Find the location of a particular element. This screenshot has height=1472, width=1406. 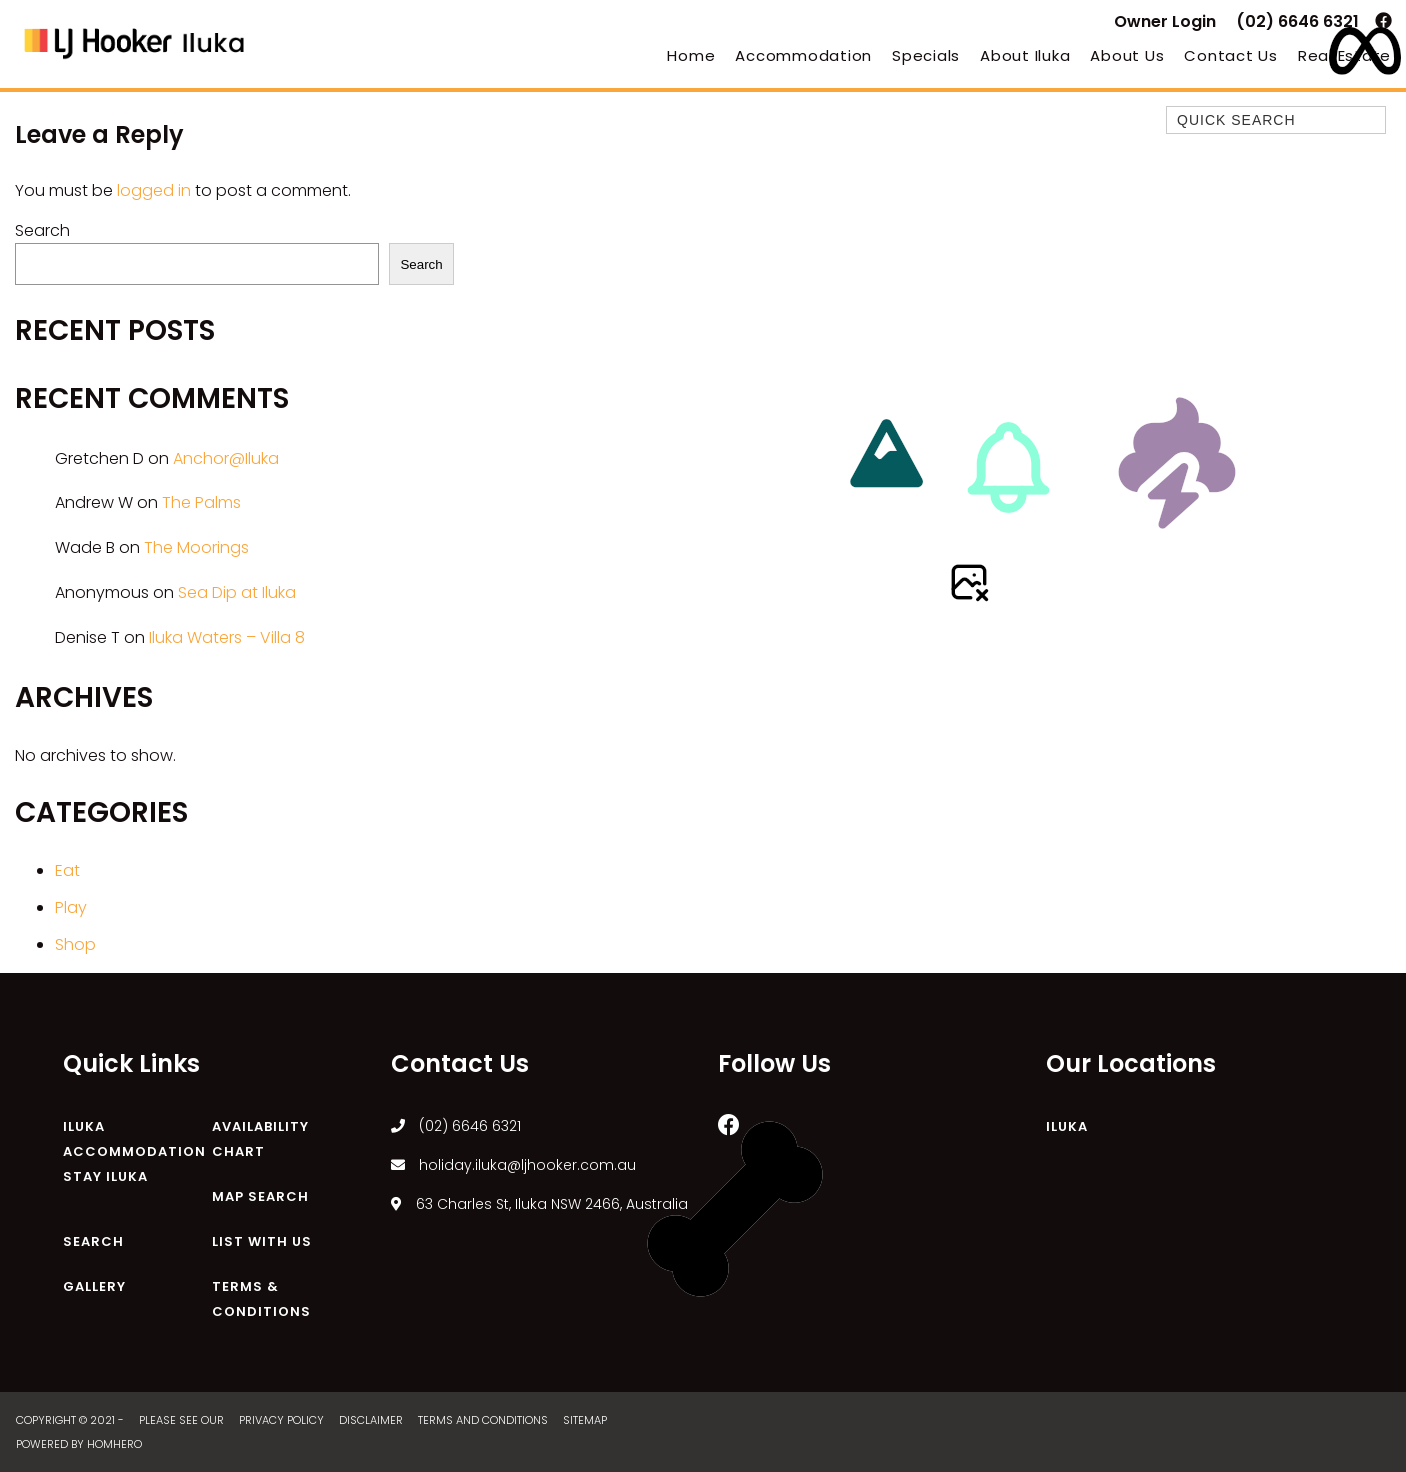

meta company logo is located at coordinates (1365, 51).